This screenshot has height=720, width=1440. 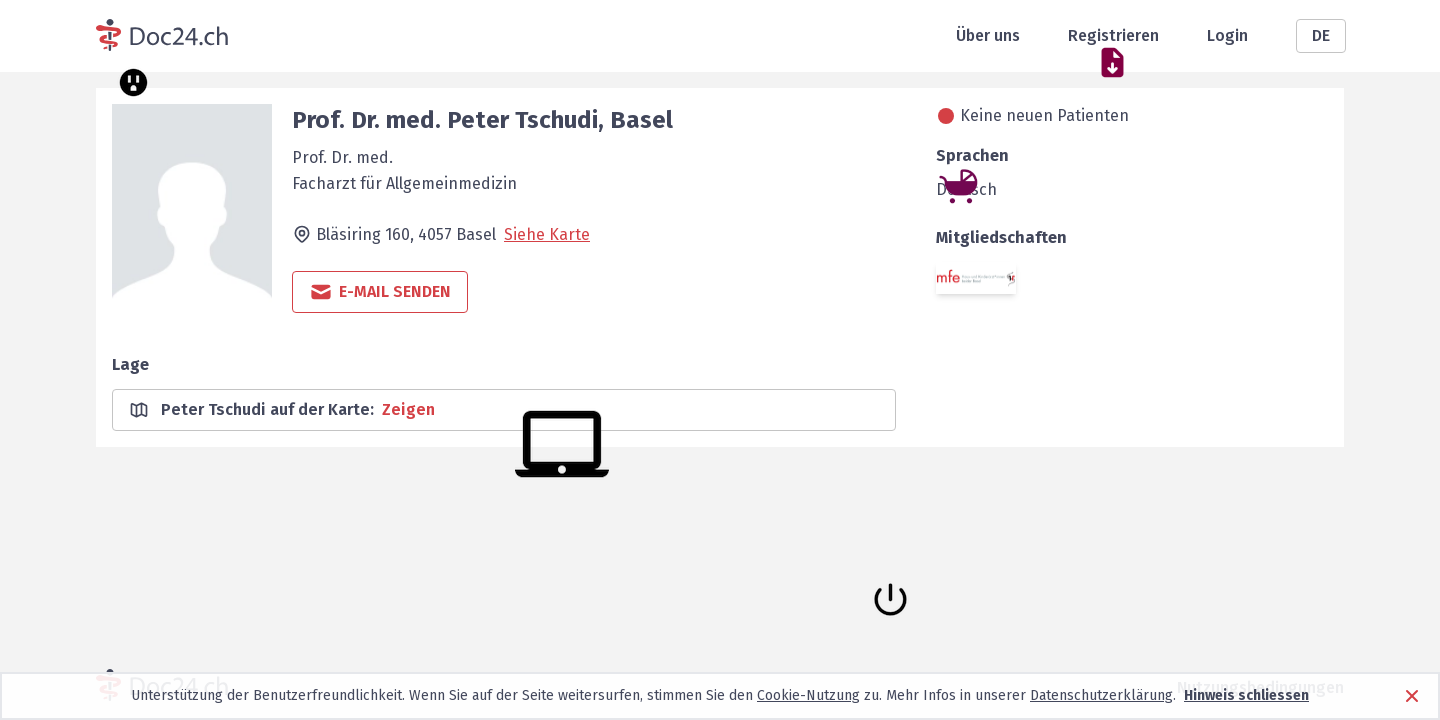 I want to click on access mac or laptop-specific settings, so click(x=562, y=446).